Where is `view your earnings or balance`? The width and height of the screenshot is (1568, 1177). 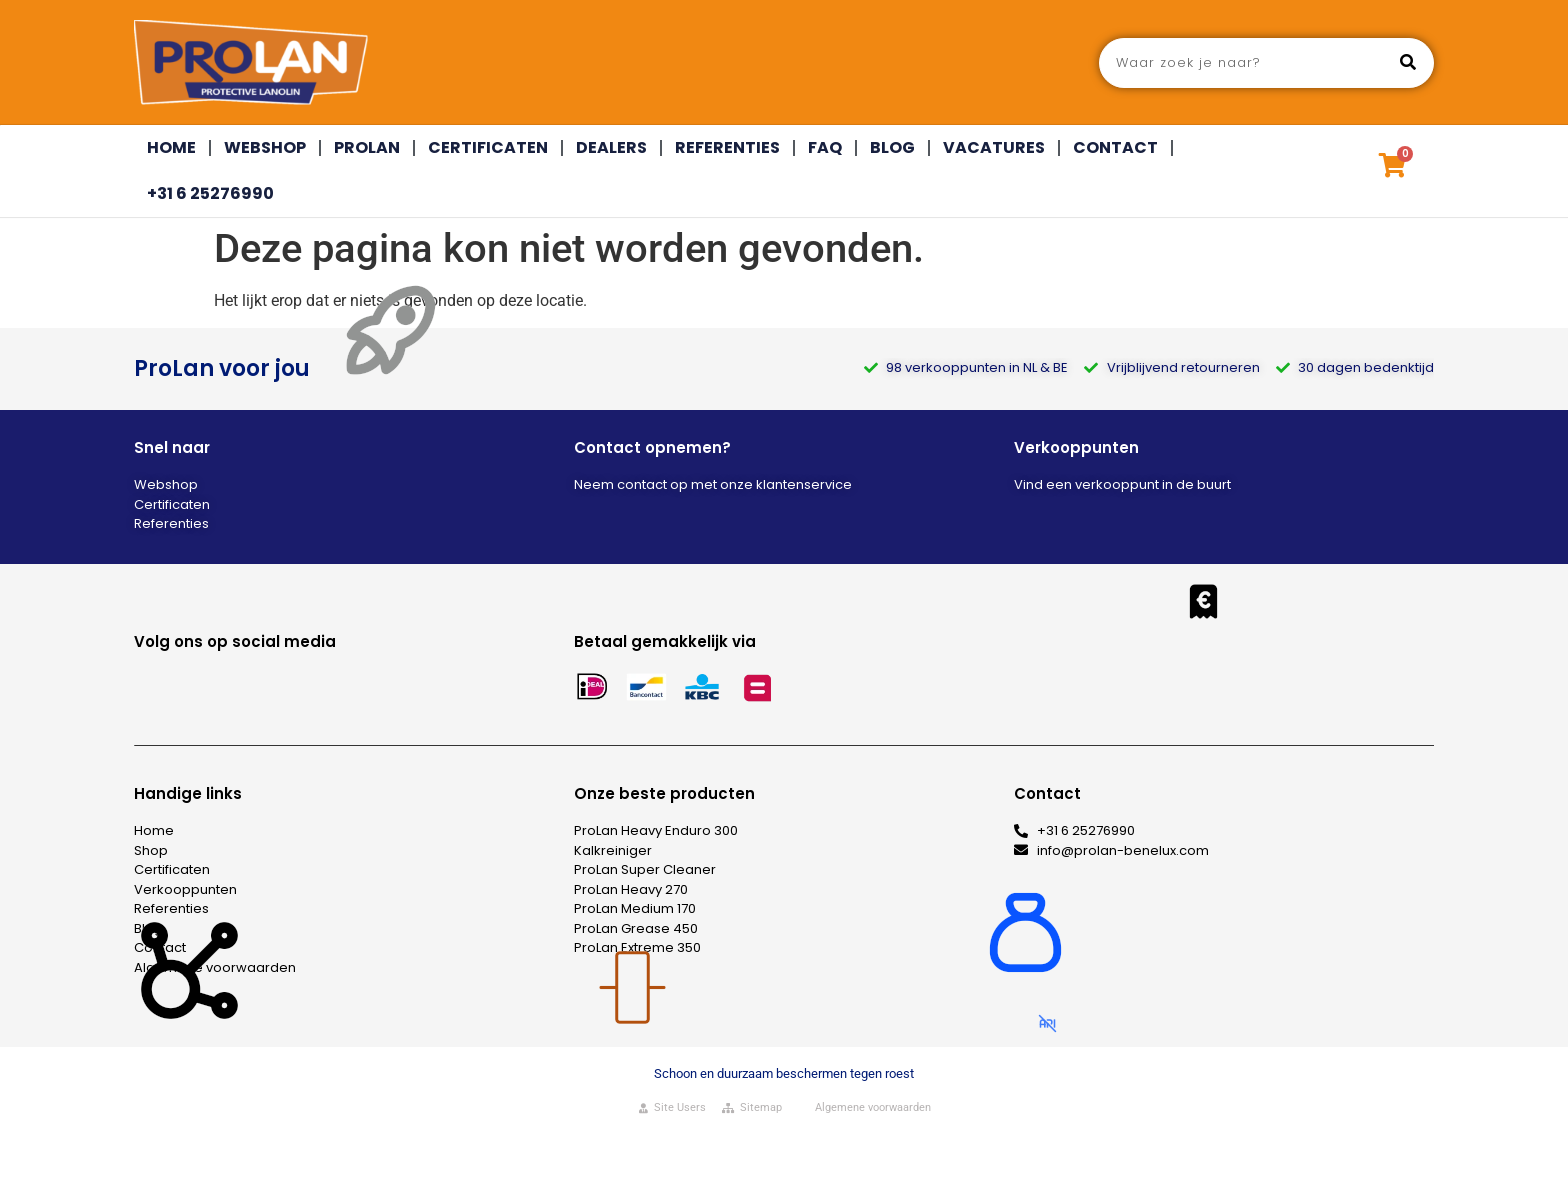
view your earnings or balance is located at coordinates (1025, 932).